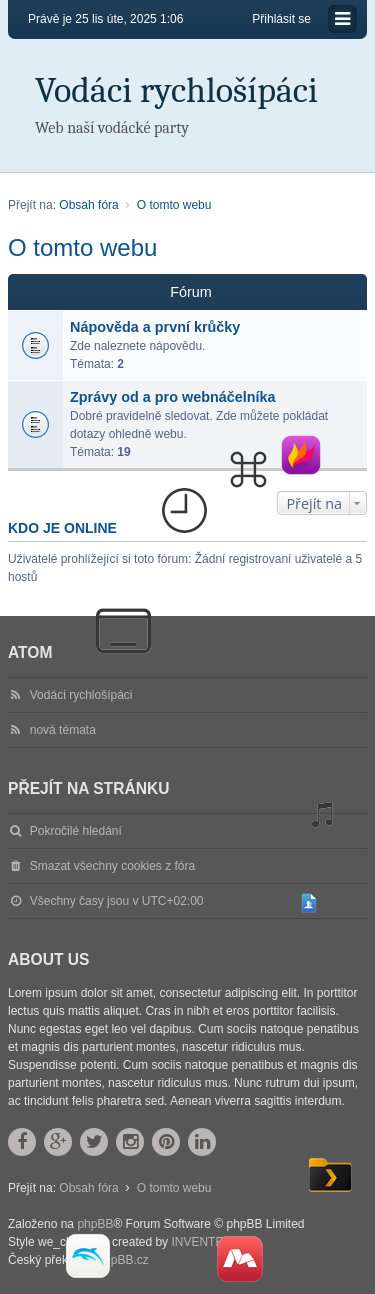  Describe the element at coordinates (301, 455) in the screenshot. I see `open flameshot screenshot tool` at that location.